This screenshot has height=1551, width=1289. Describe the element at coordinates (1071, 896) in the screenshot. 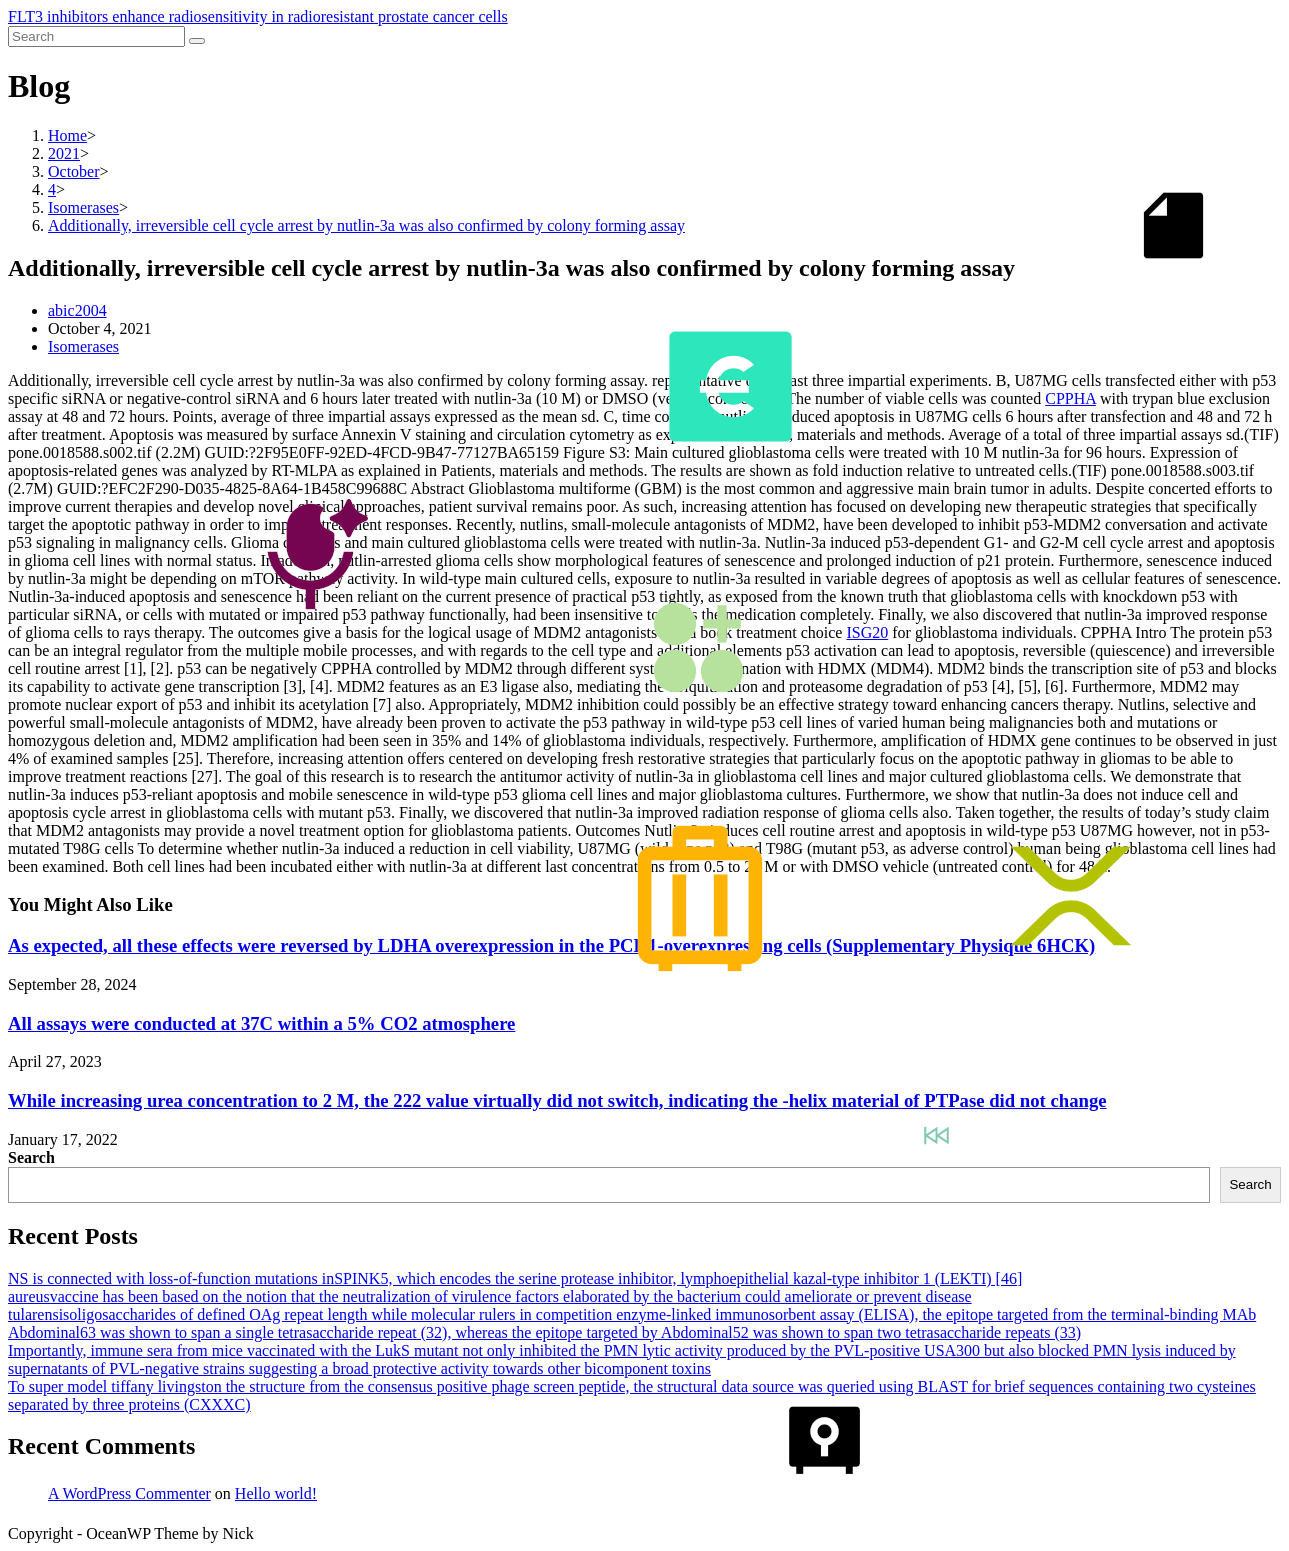

I see `xrp cryptocurrency logo` at that location.